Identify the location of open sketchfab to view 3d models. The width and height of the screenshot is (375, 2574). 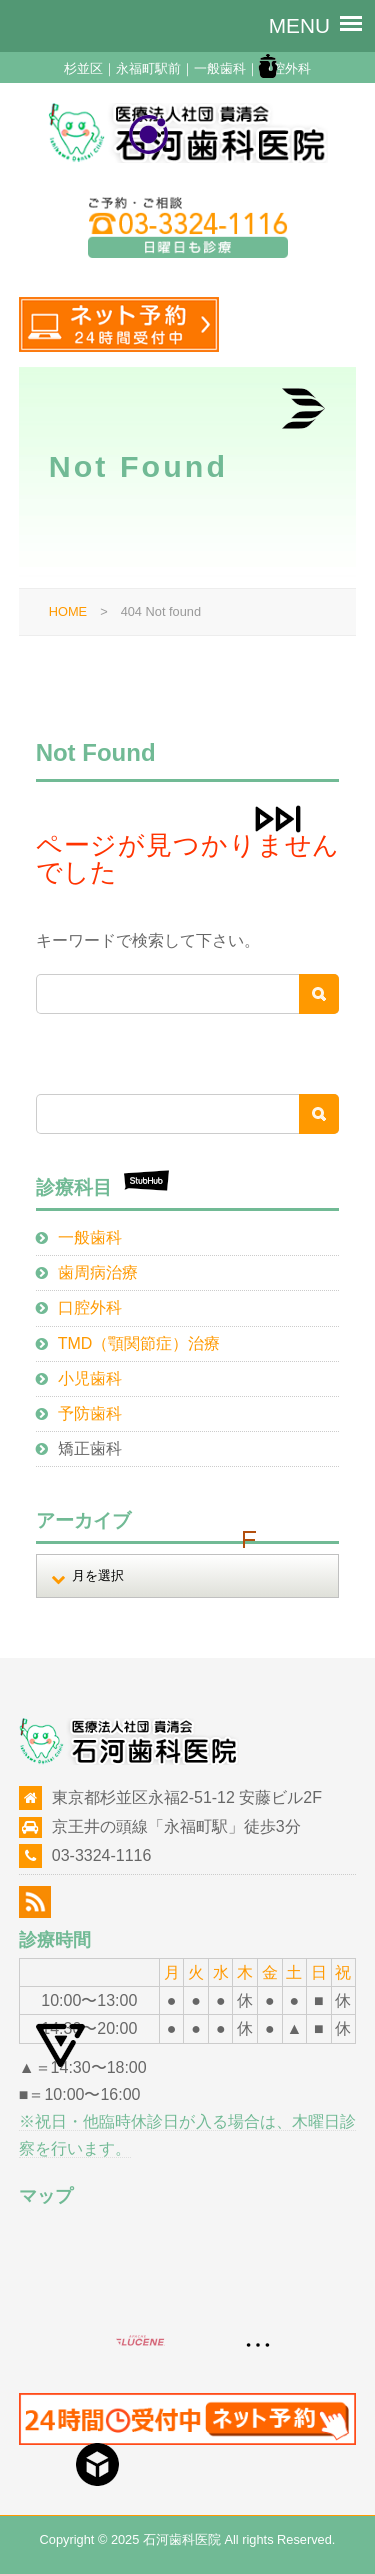
(97, 2464).